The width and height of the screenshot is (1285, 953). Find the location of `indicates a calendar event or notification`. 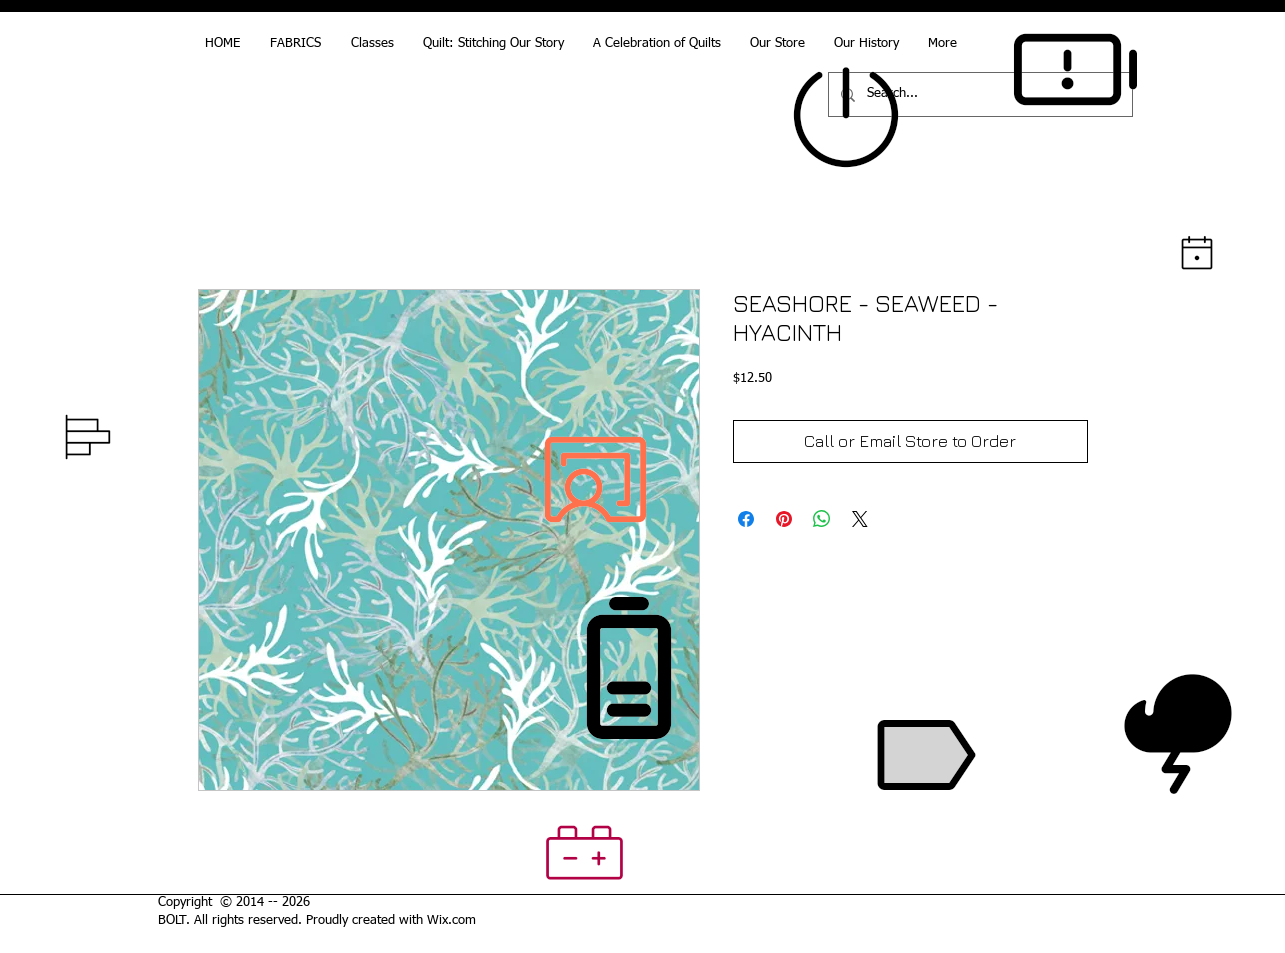

indicates a calendar event or notification is located at coordinates (1197, 254).